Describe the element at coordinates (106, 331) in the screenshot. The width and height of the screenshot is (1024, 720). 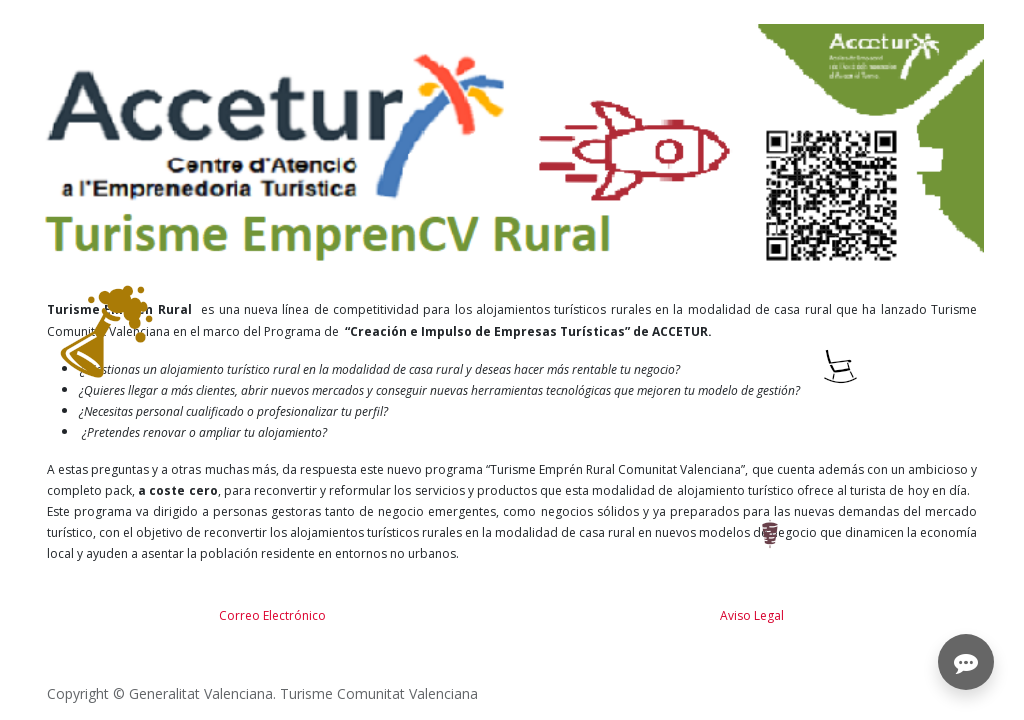
I see `access alchemy or crafting features` at that location.